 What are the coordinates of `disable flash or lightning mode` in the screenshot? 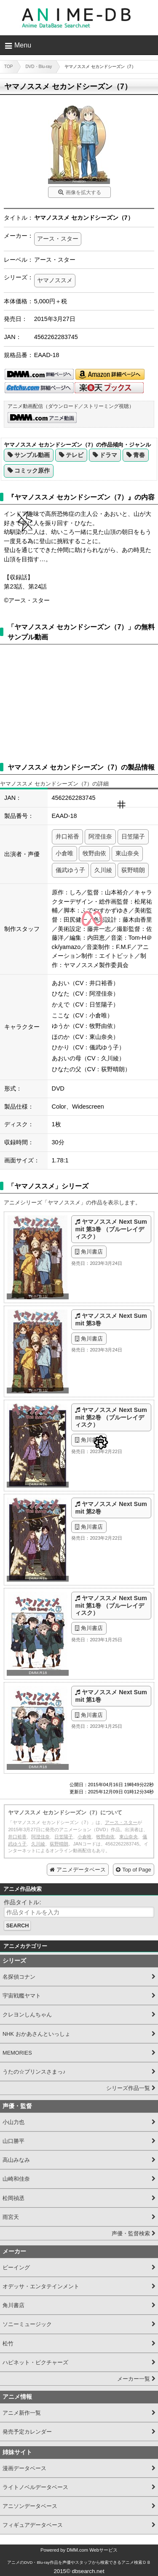 It's located at (25, 521).